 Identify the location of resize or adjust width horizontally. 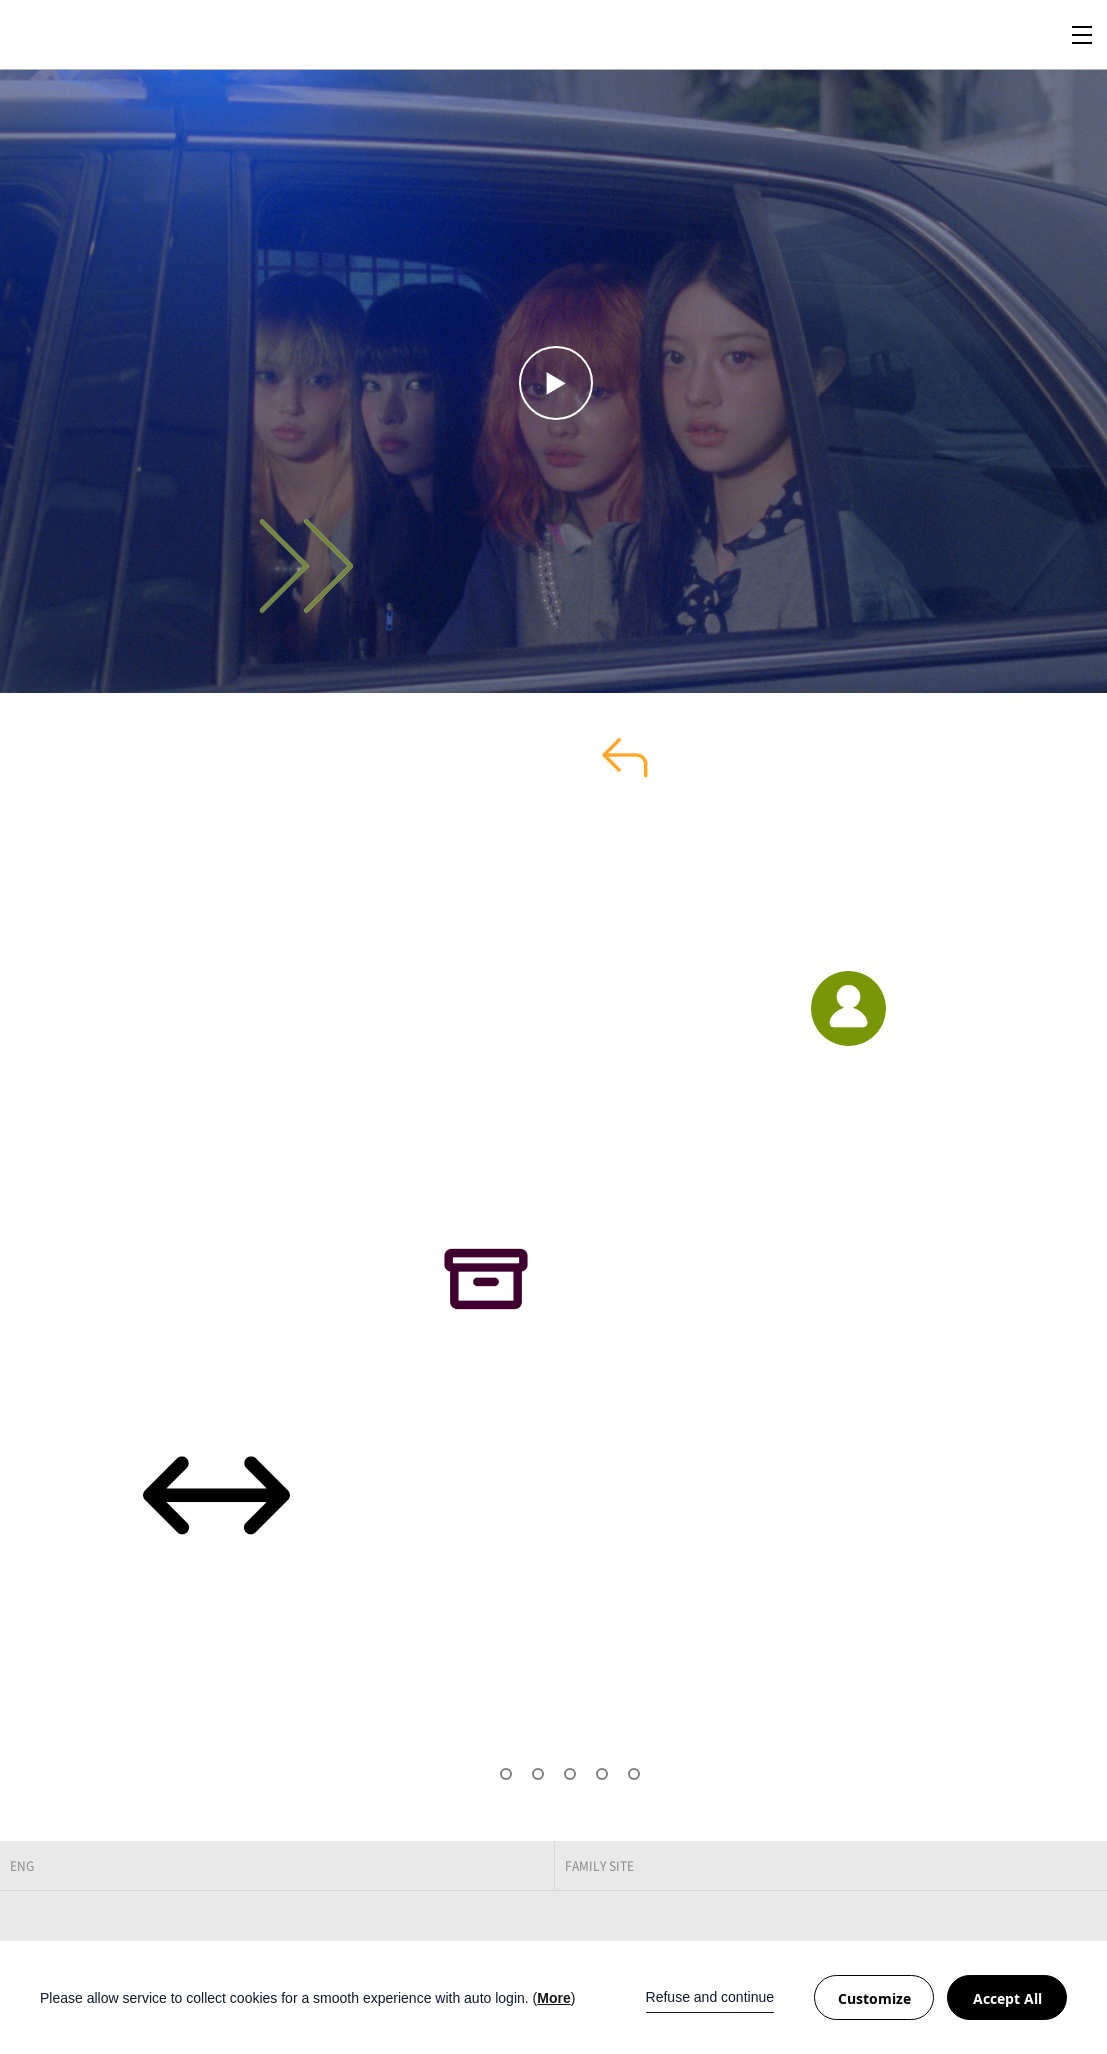
(216, 1497).